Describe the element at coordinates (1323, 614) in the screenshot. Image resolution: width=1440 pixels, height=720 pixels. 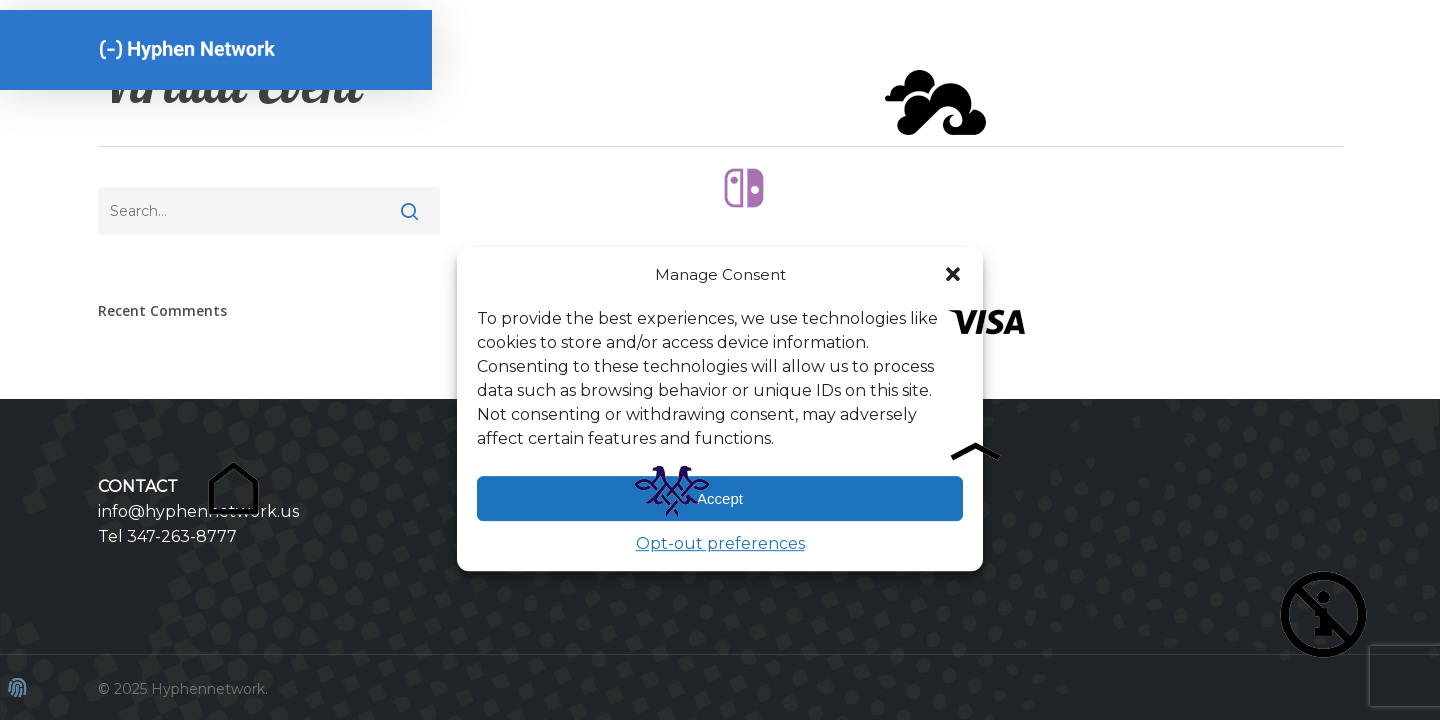
I see `information unavailable or hidden` at that location.